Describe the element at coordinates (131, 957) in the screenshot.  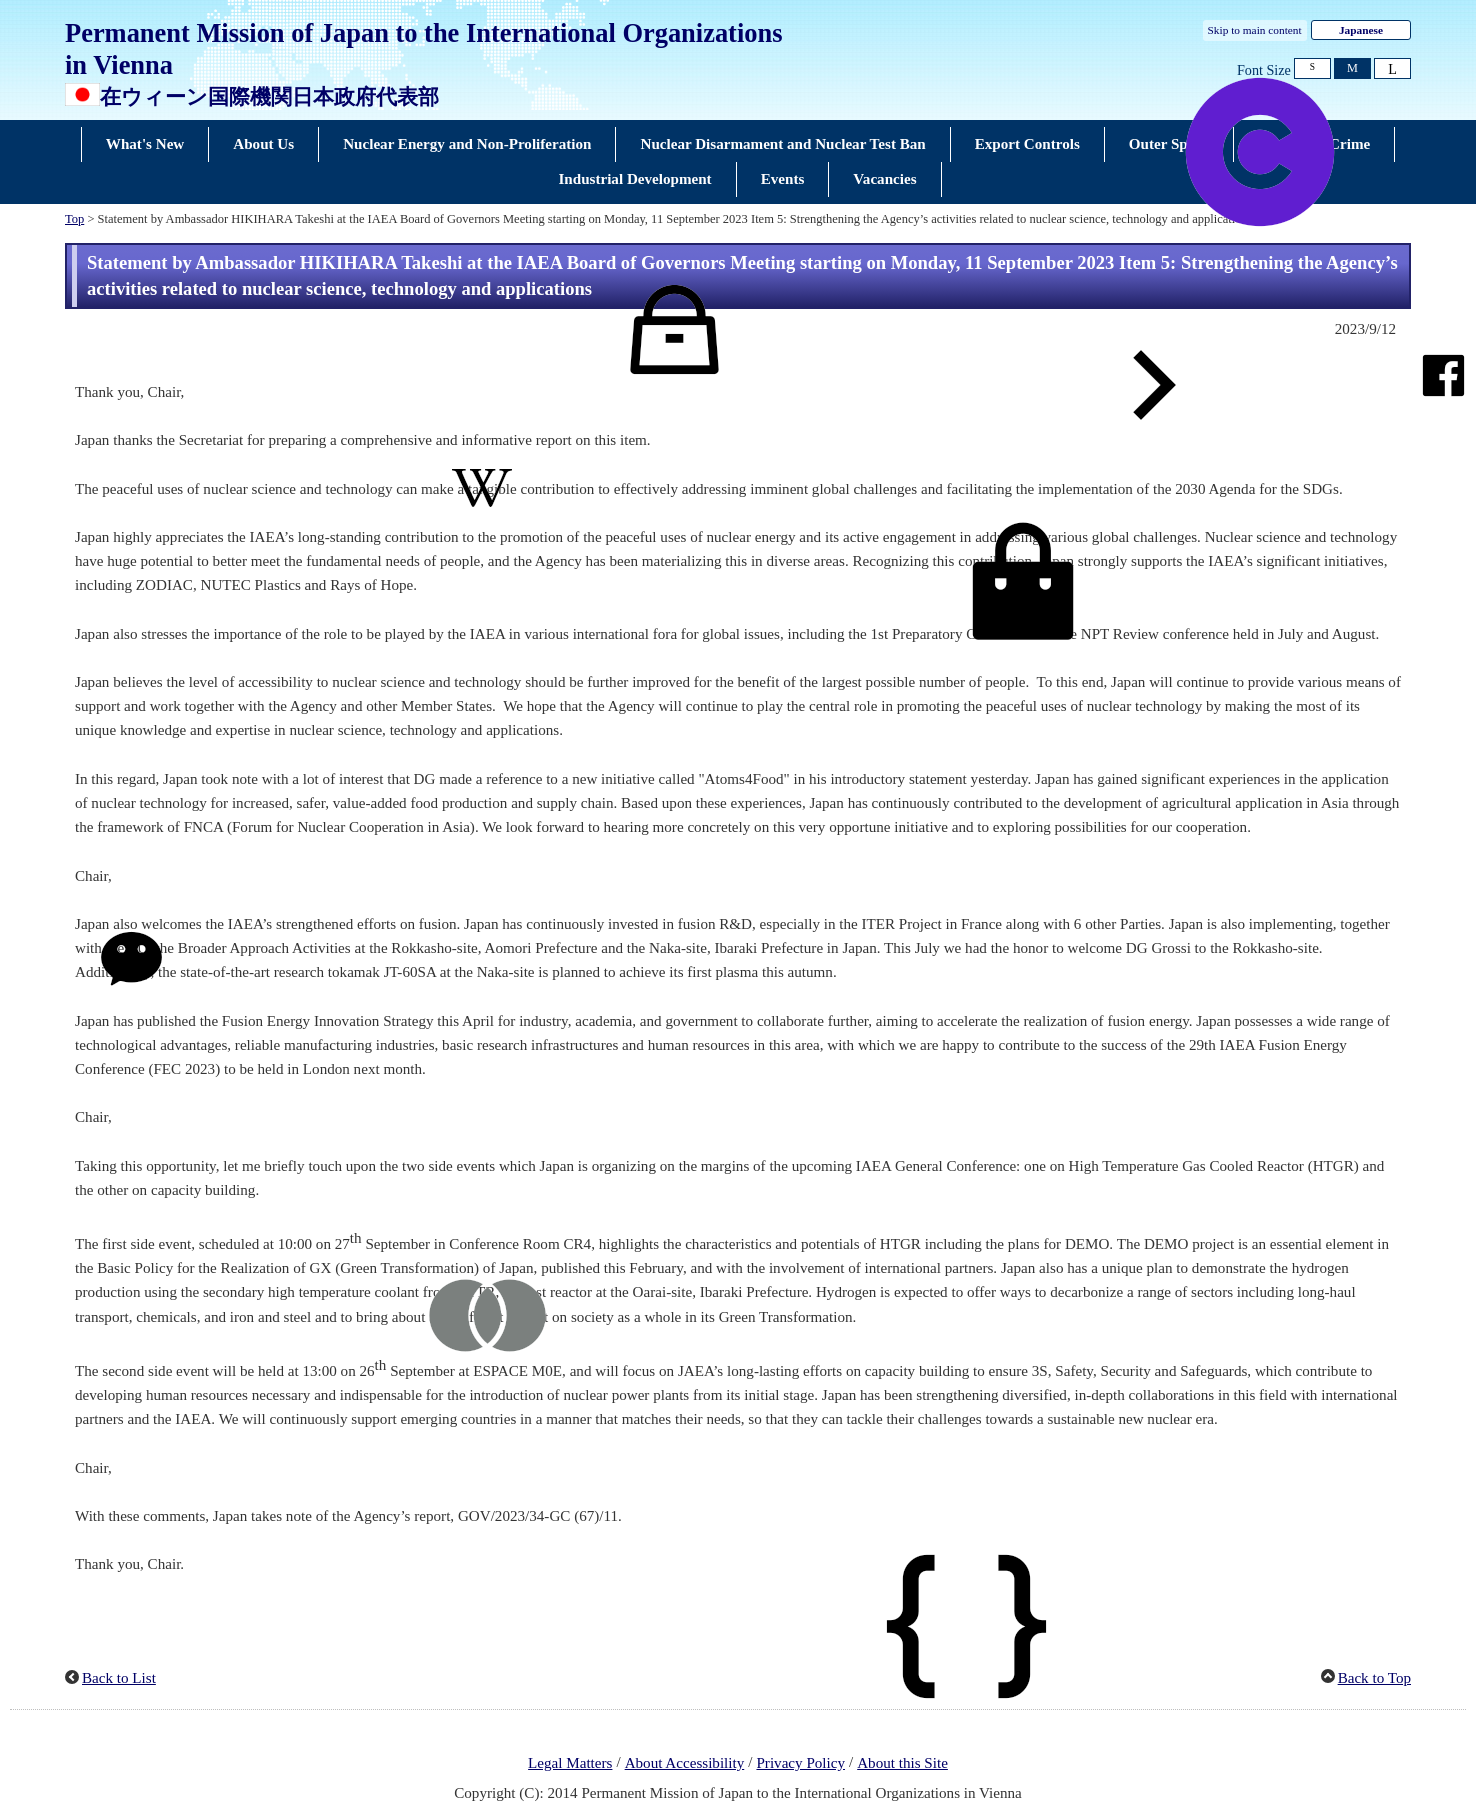
I see `open wechat messaging app` at that location.